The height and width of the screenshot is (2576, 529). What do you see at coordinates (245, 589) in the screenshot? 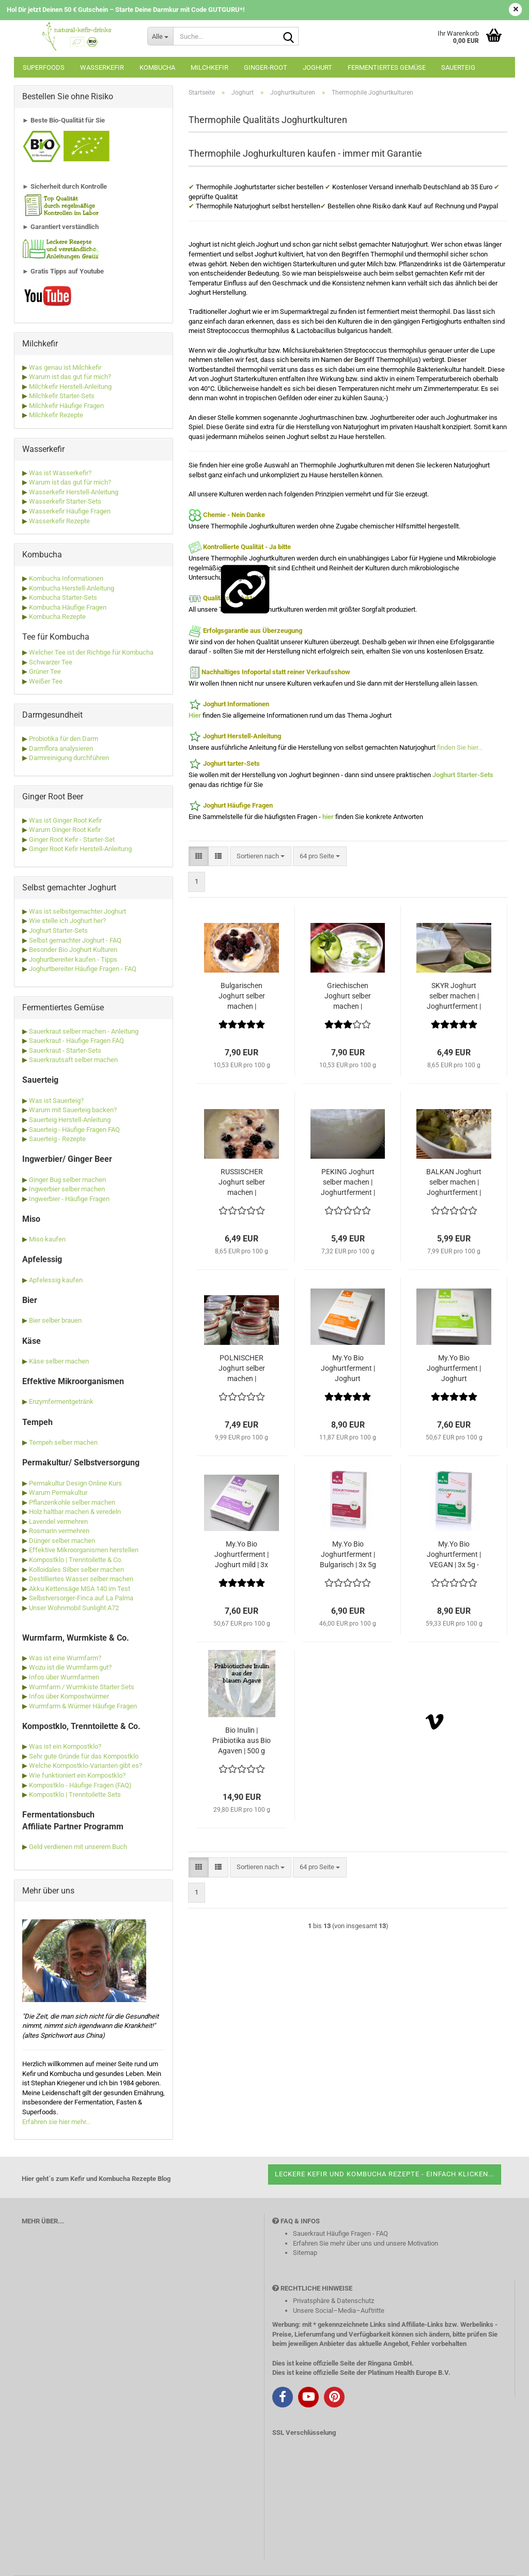
I see `copy or share a link` at bounding box center [245, 589].